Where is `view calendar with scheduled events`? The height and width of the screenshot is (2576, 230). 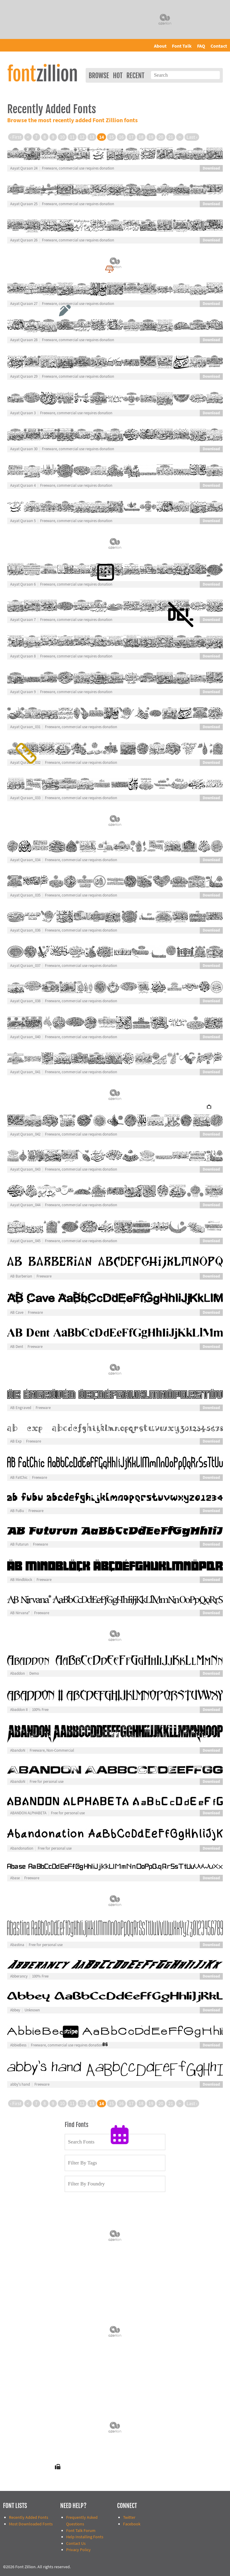
view calendar with scheduled events is located at coordinates (119, 2135).